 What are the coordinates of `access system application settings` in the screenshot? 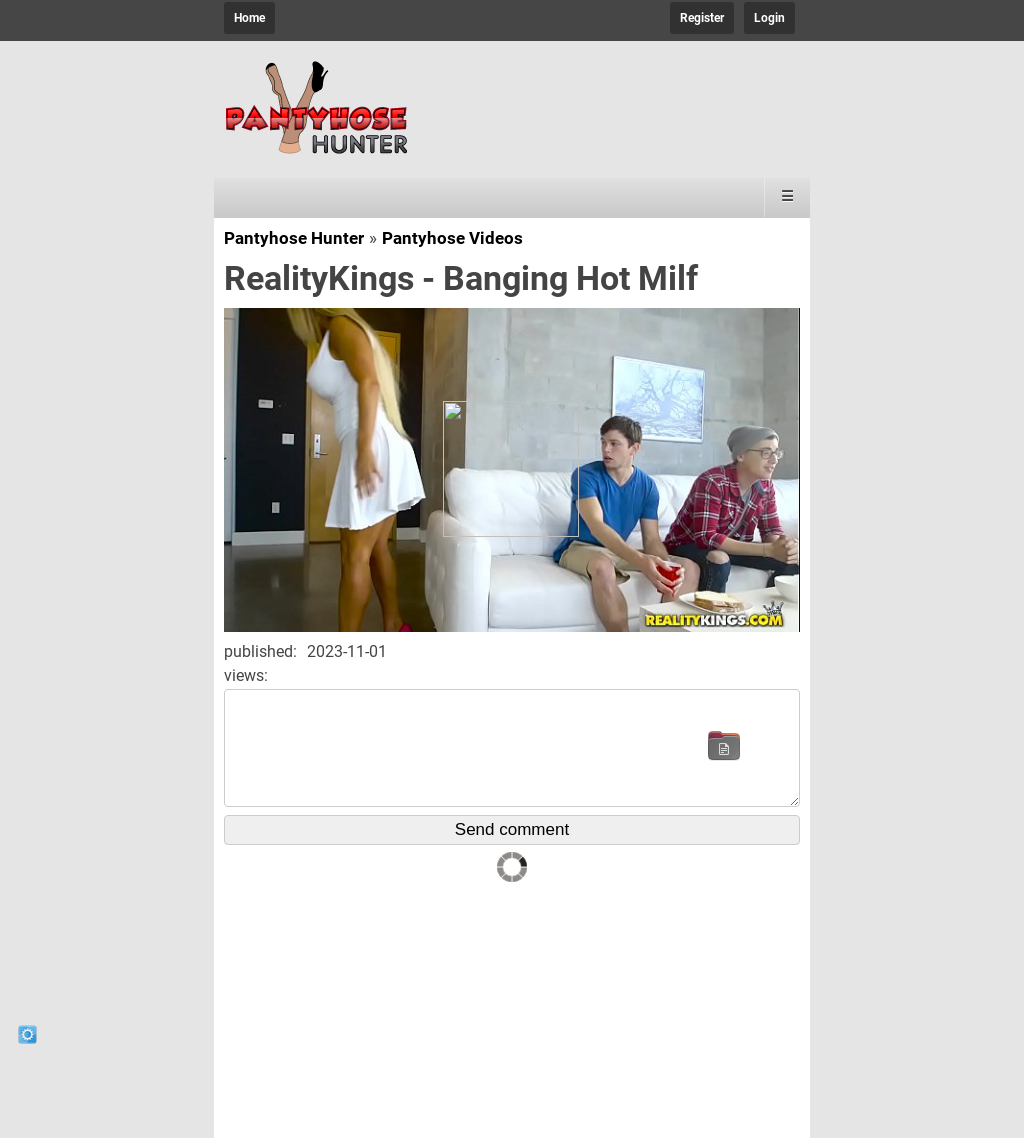 It's located at (27, 1034).